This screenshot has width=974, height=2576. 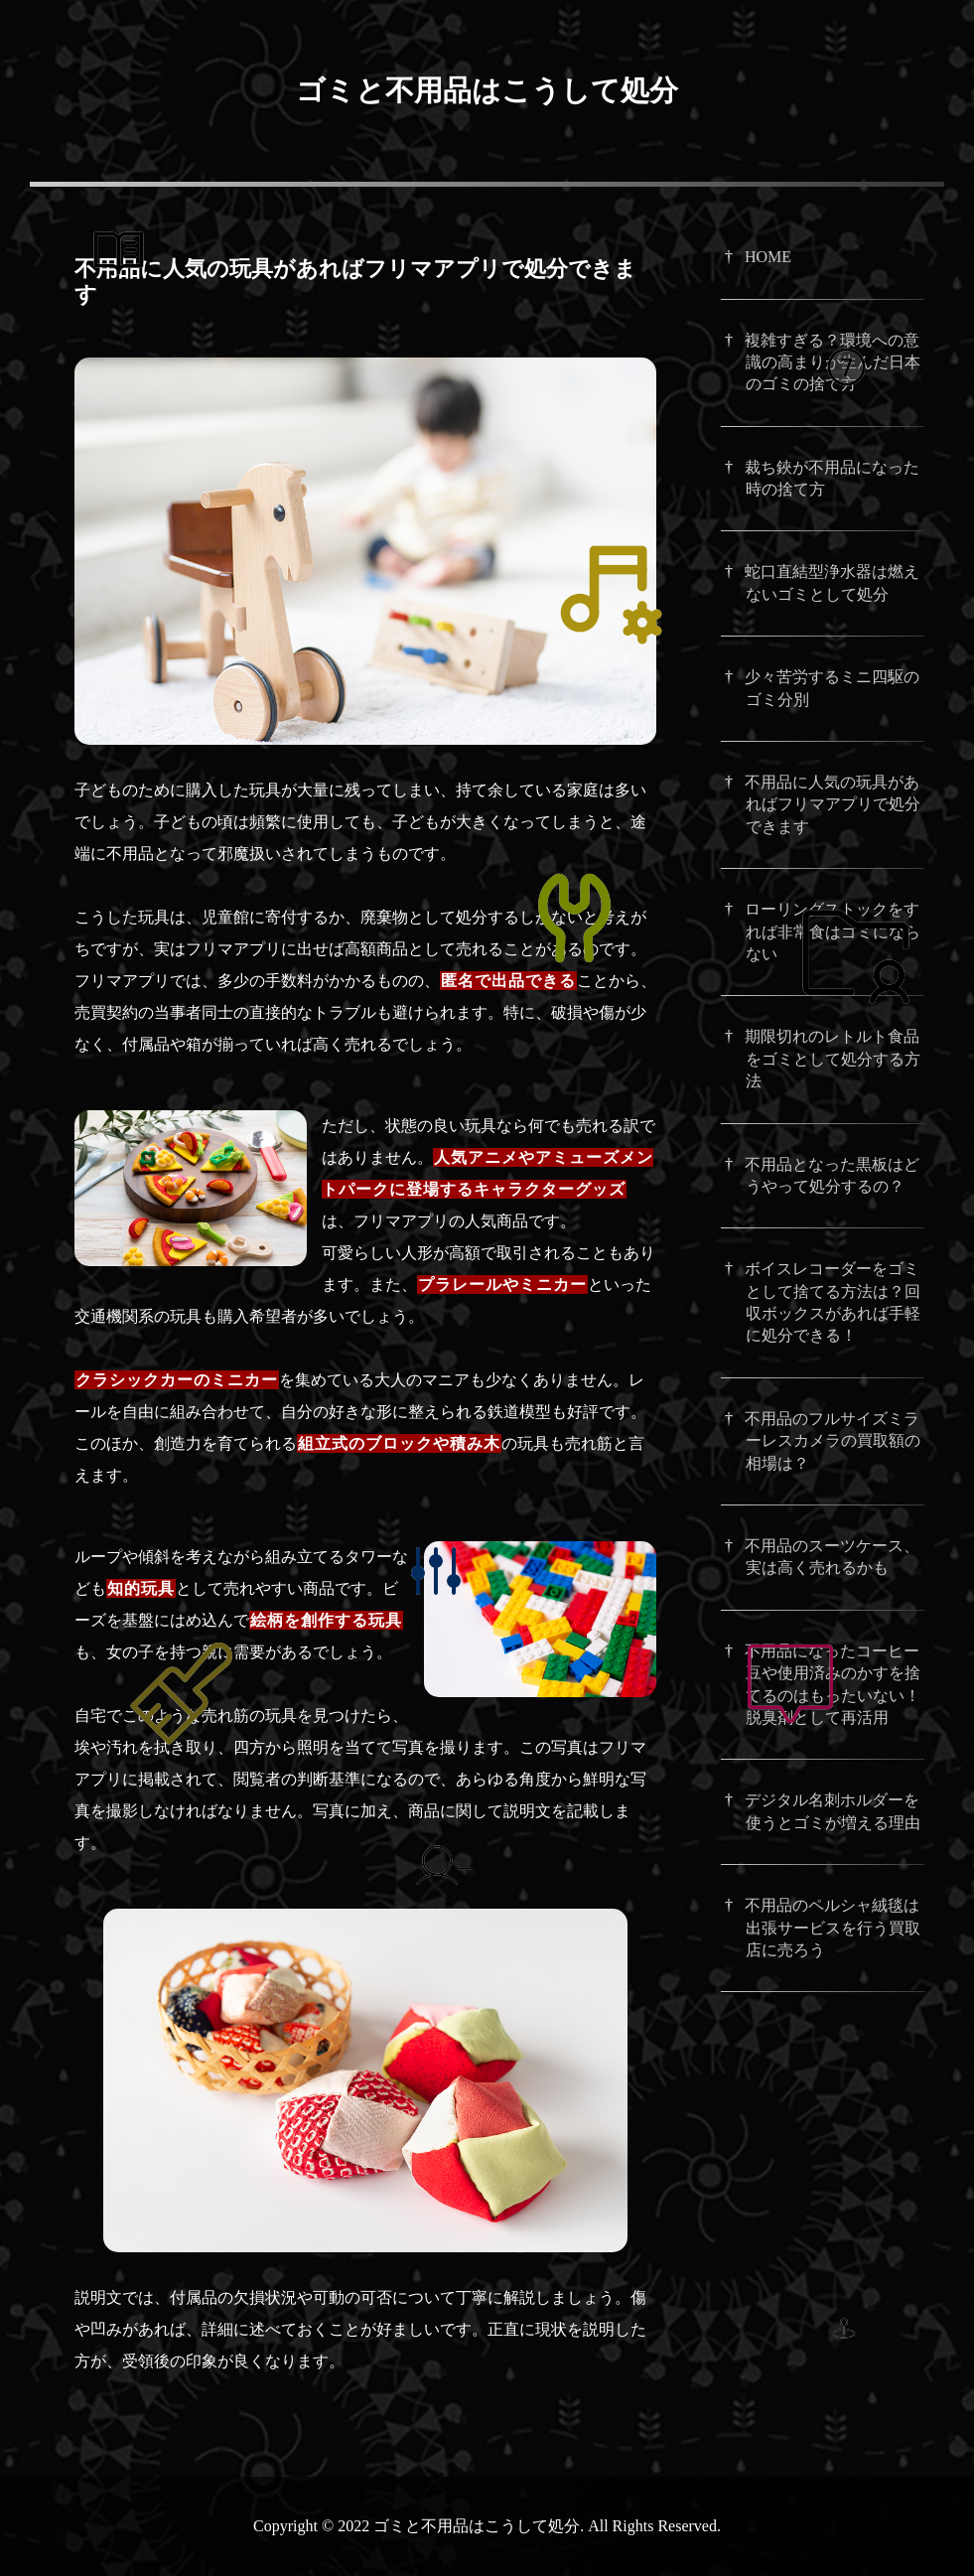 What do you see at coordinates (574, 917) in the screenshot?
I see `access settings or configuration options` at bounding box center [574, 917].